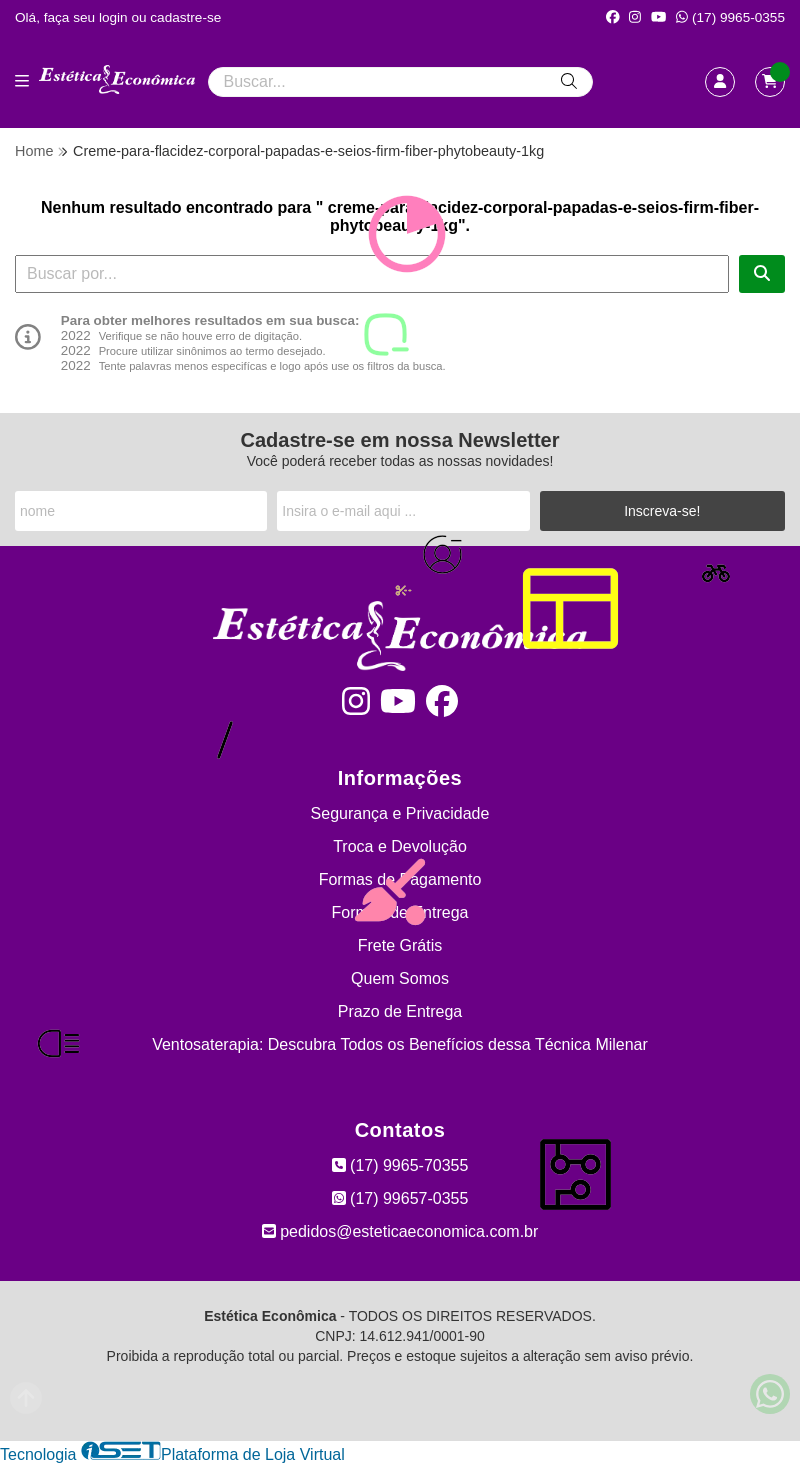  Describe the element at coordinates (385, 334) in the screenshot. I see `remove item from selection` at that location.